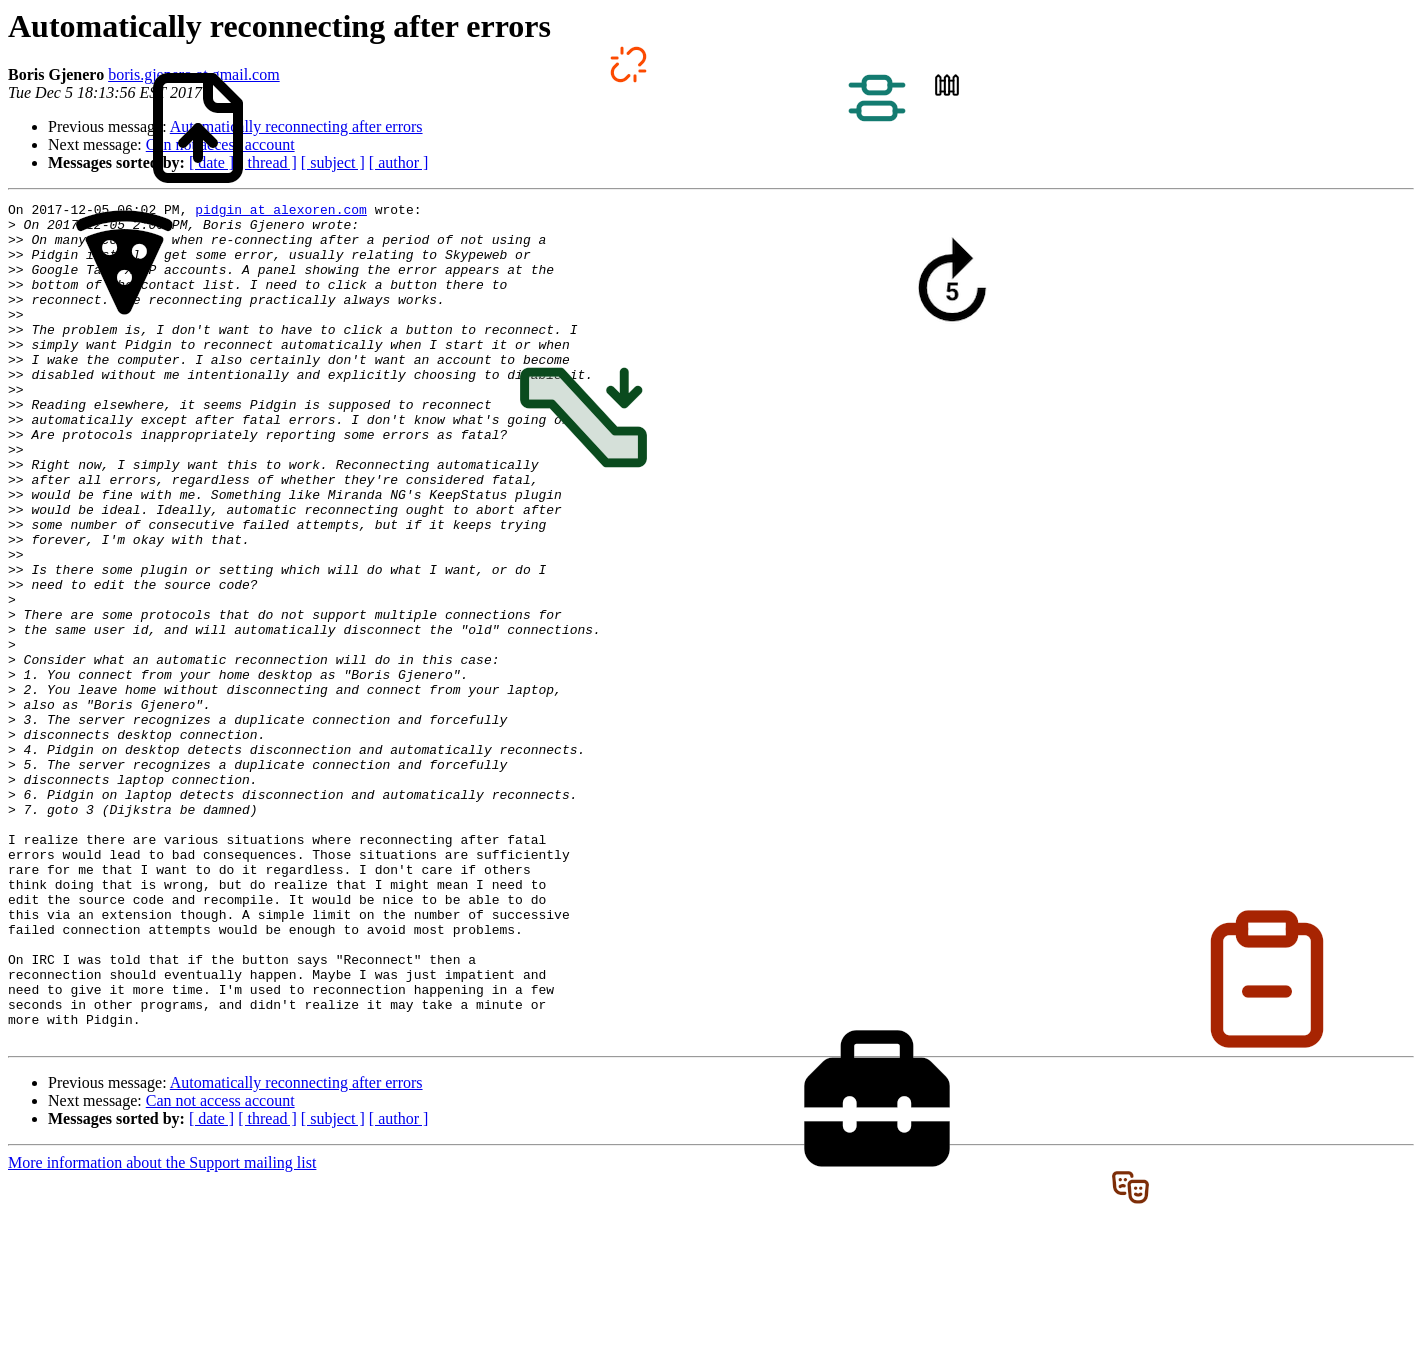 This screenshot has height=1348, width=1422. I want to click on browse food delivery options, so click(124, 262).